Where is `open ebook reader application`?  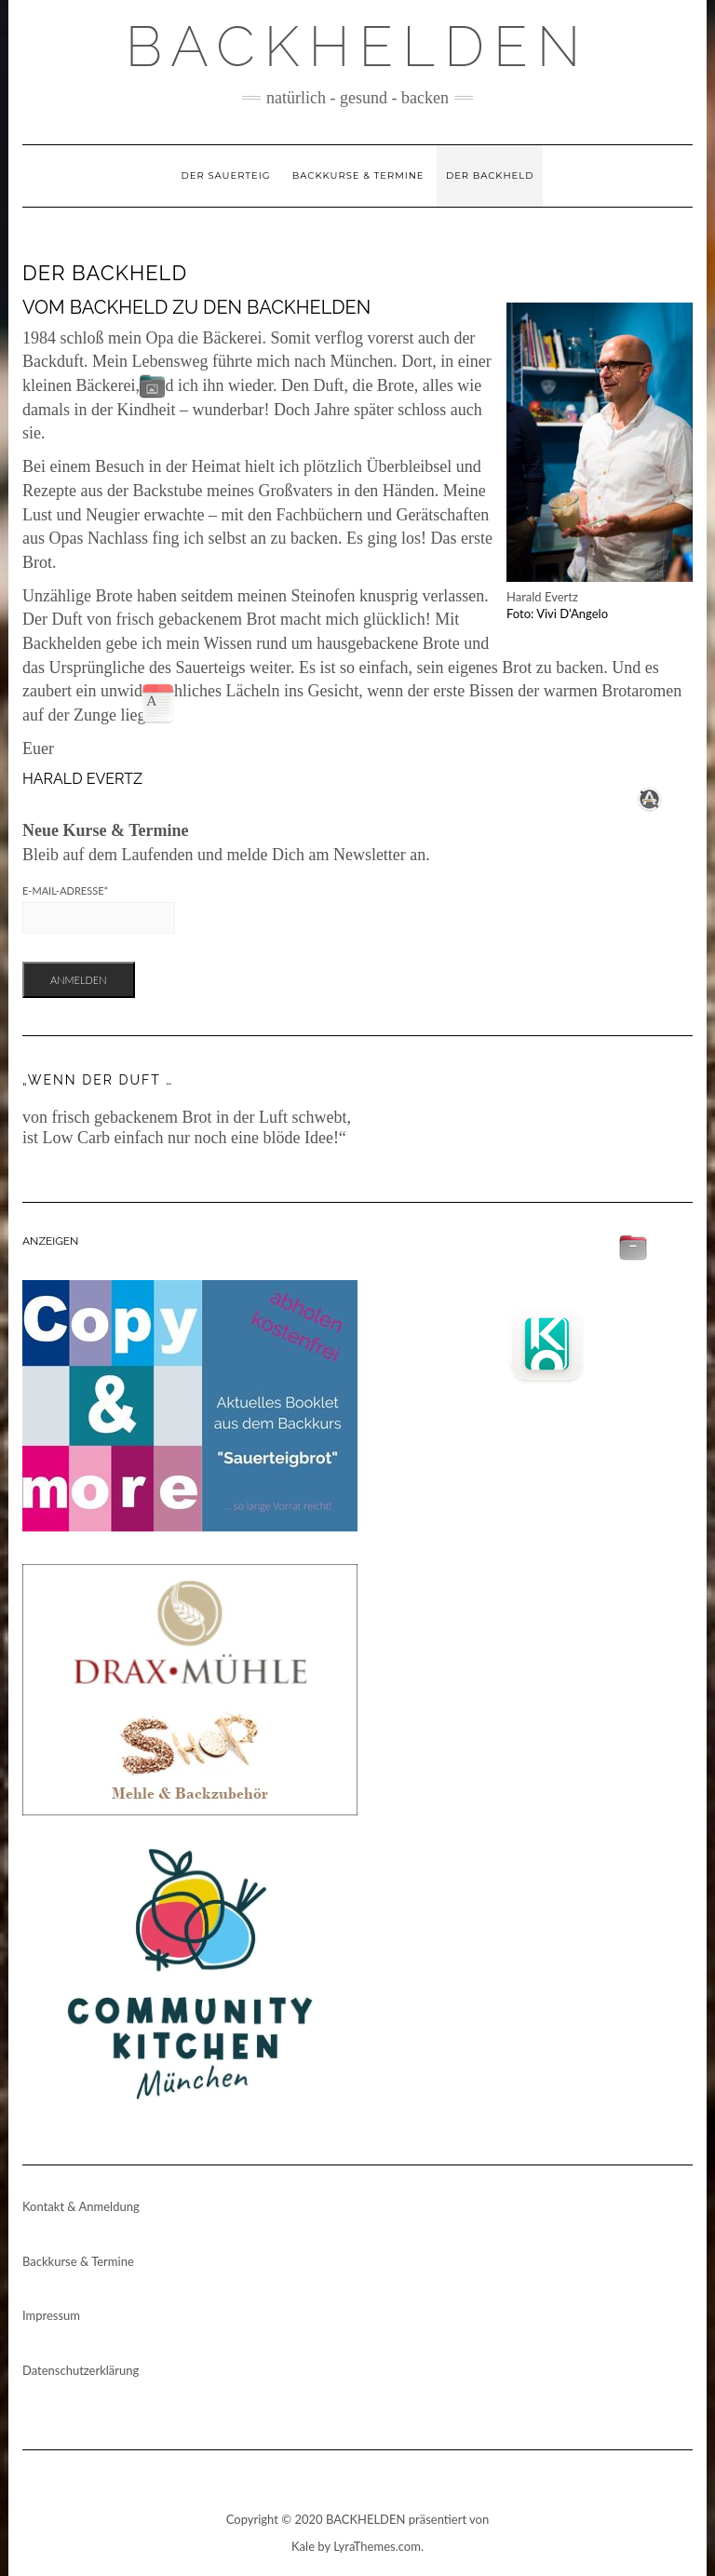 open ebook reader application is located at coordinates (157, 703).